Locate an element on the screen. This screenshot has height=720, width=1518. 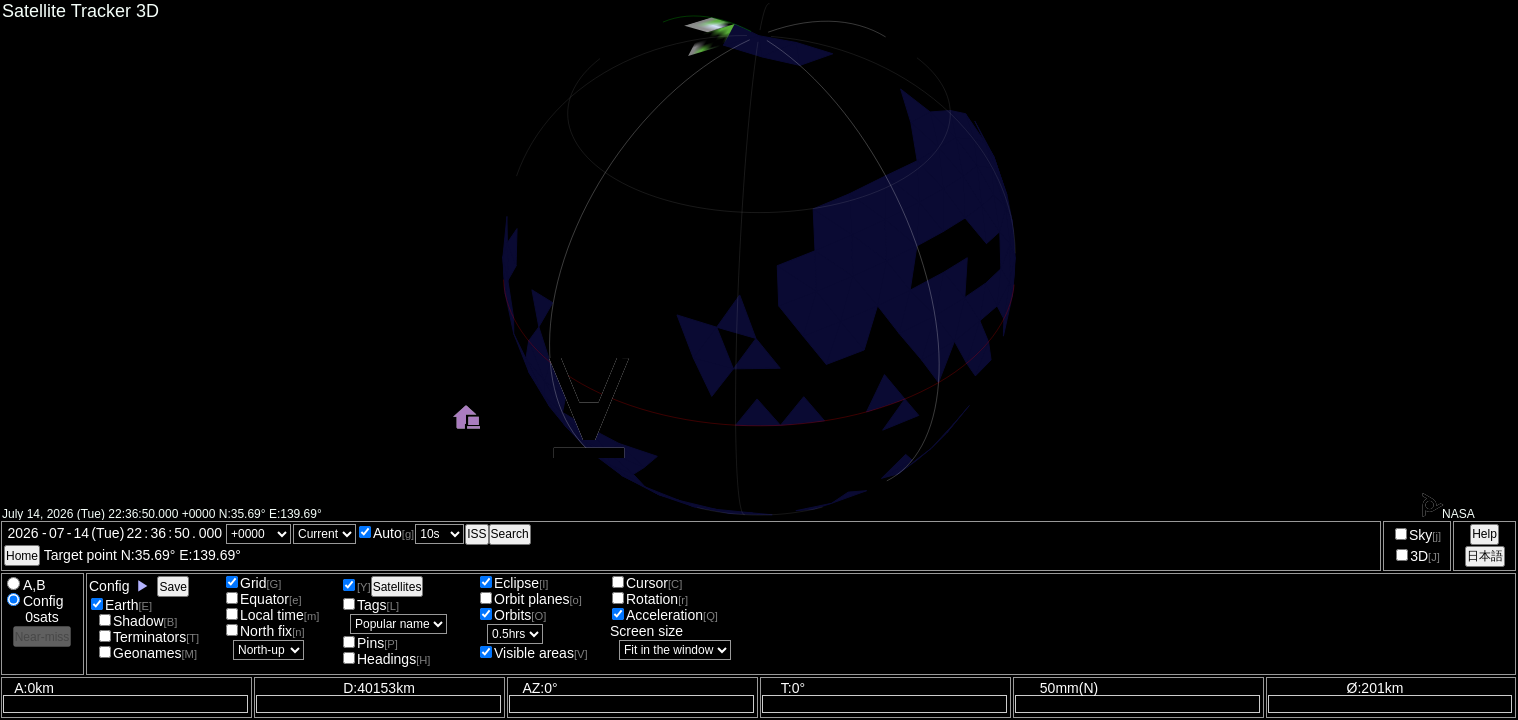
visit viblo platform is located at coordinates (589, 408).